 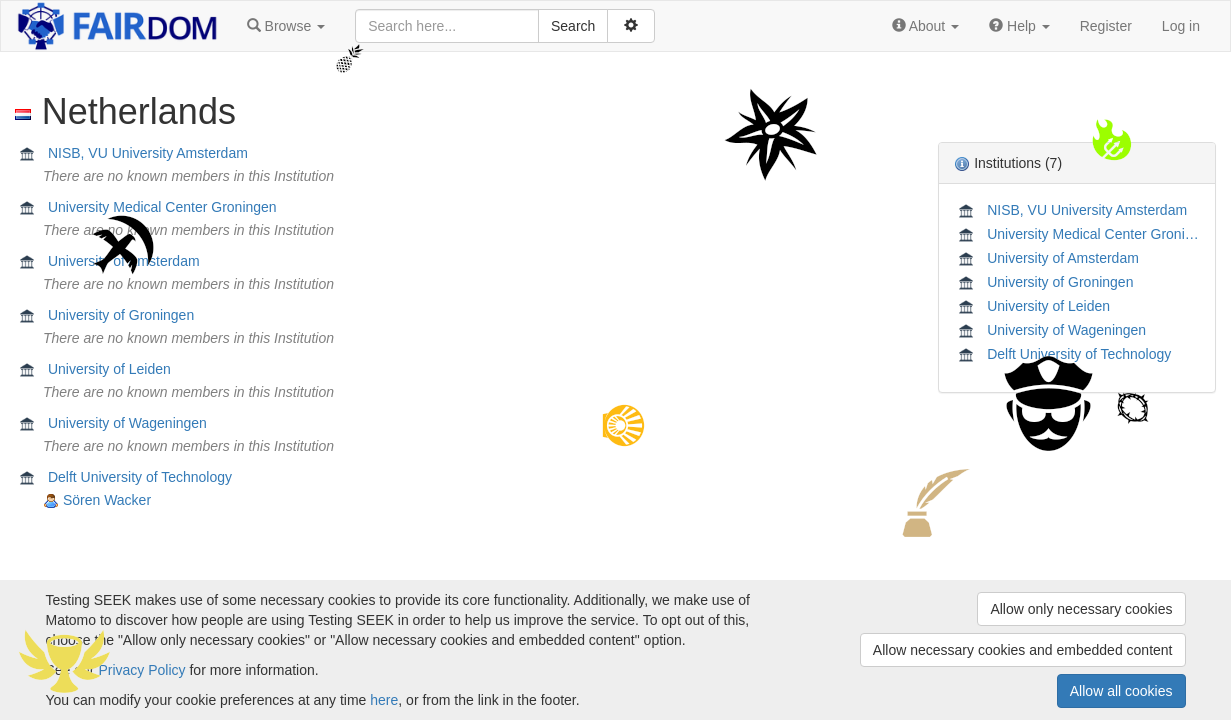 What do you see at coordinates (623, 425) in the screenshot?
I see `toggle flashlight on/off` at bounding box center [623, 425].